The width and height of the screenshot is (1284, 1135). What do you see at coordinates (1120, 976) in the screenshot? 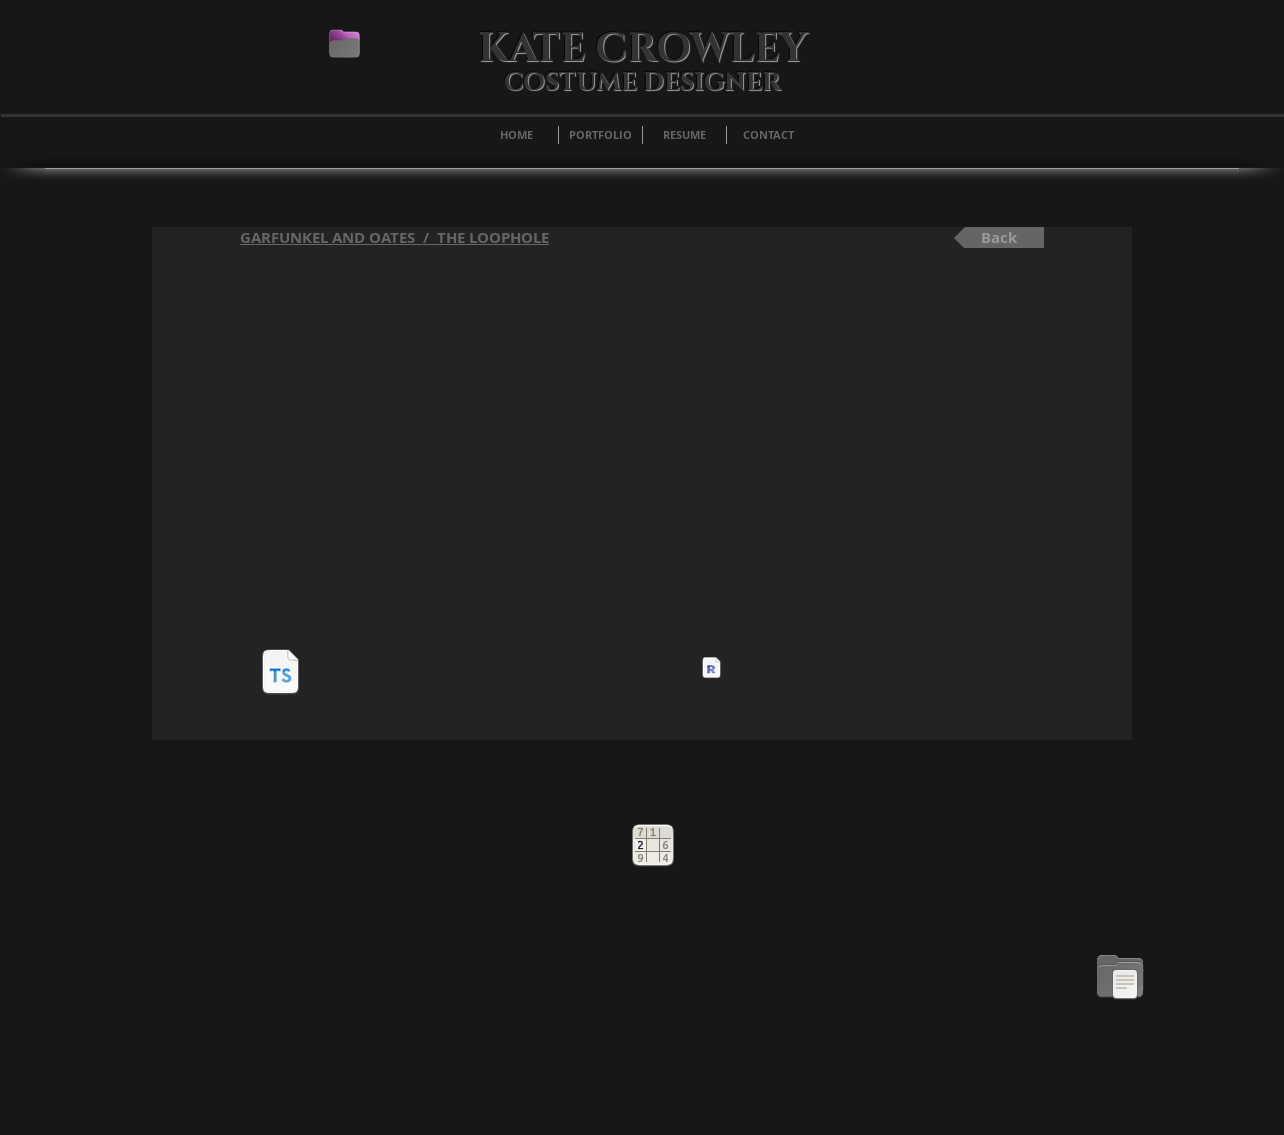
I see `open a file or document` at bounding box center [1120, 976].